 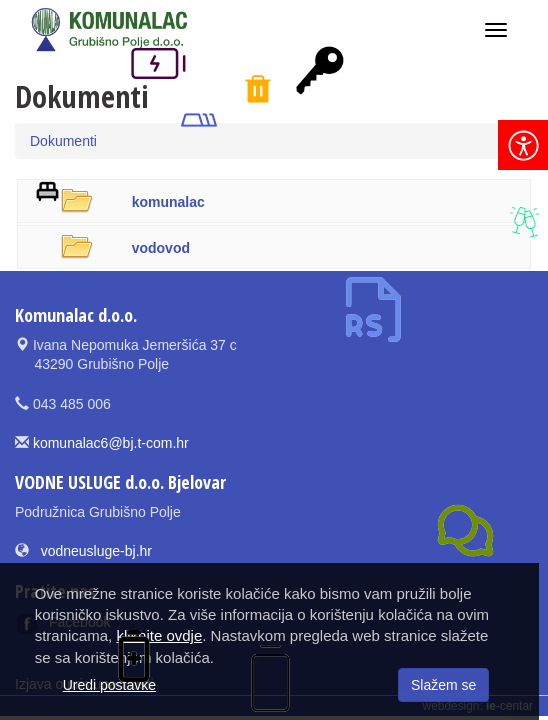 I want to click on switch between open browser tabs, so click(x=199, y=120).